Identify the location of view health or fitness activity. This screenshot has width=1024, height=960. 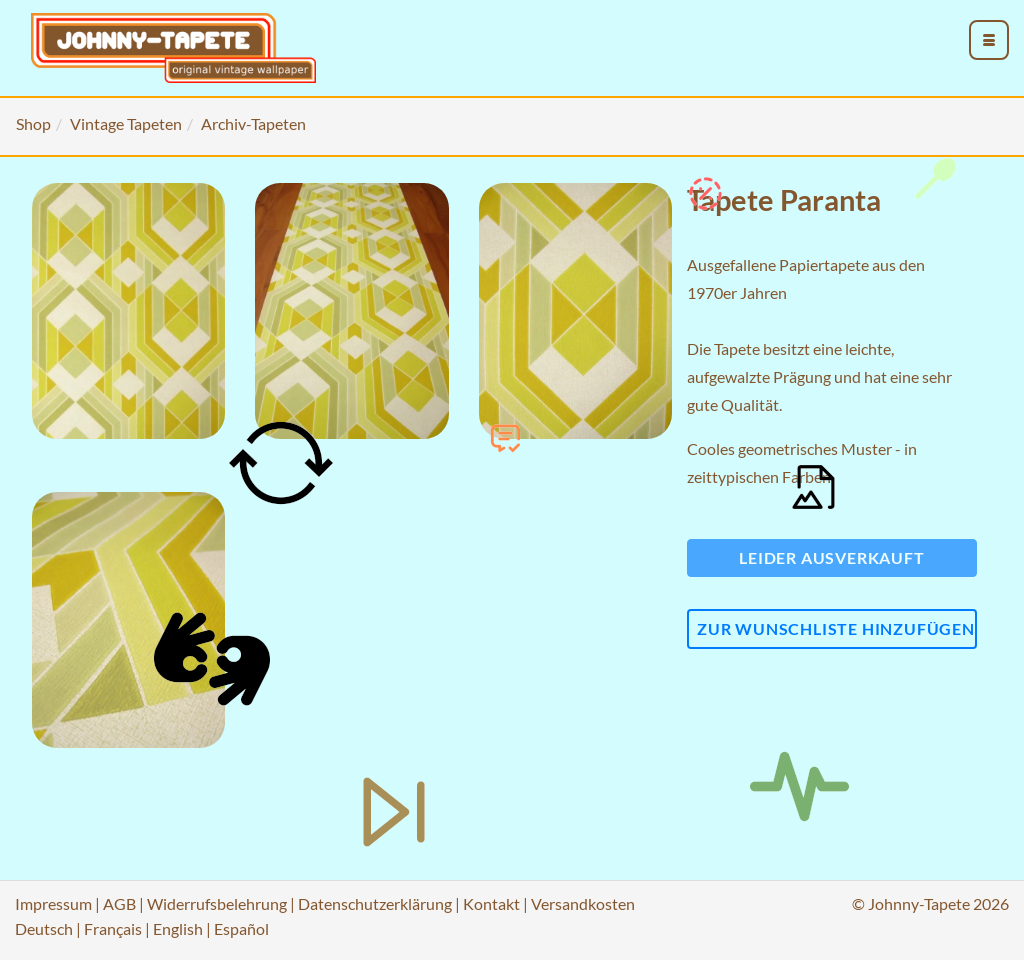
(799, 786).